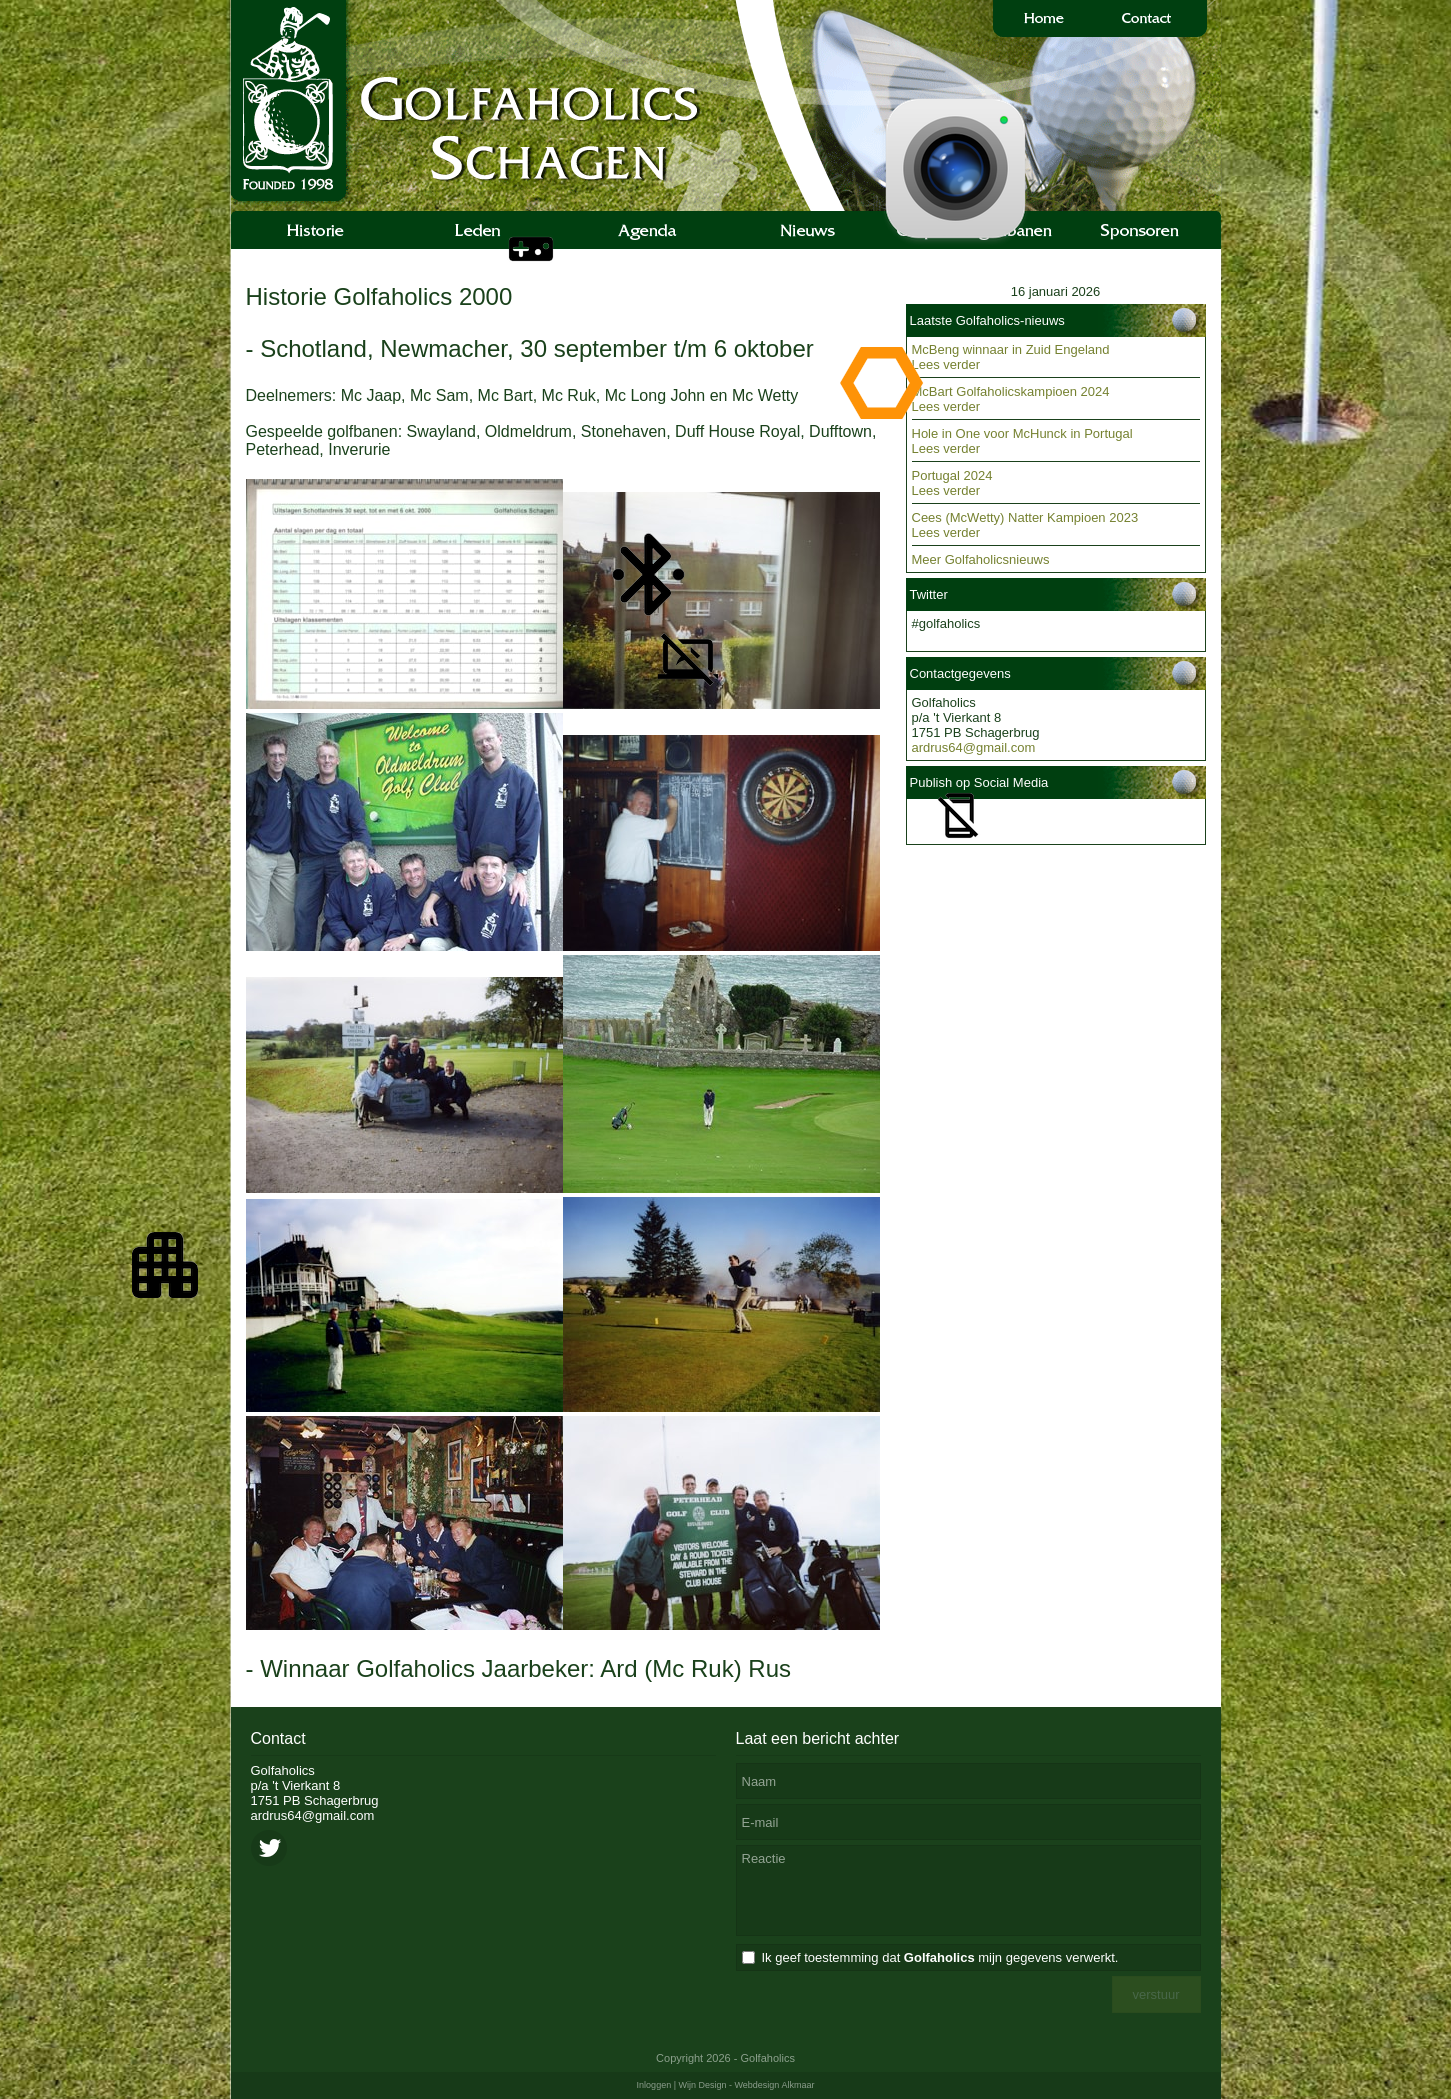  I want to click on view apartment listings, so click(165, 1265).